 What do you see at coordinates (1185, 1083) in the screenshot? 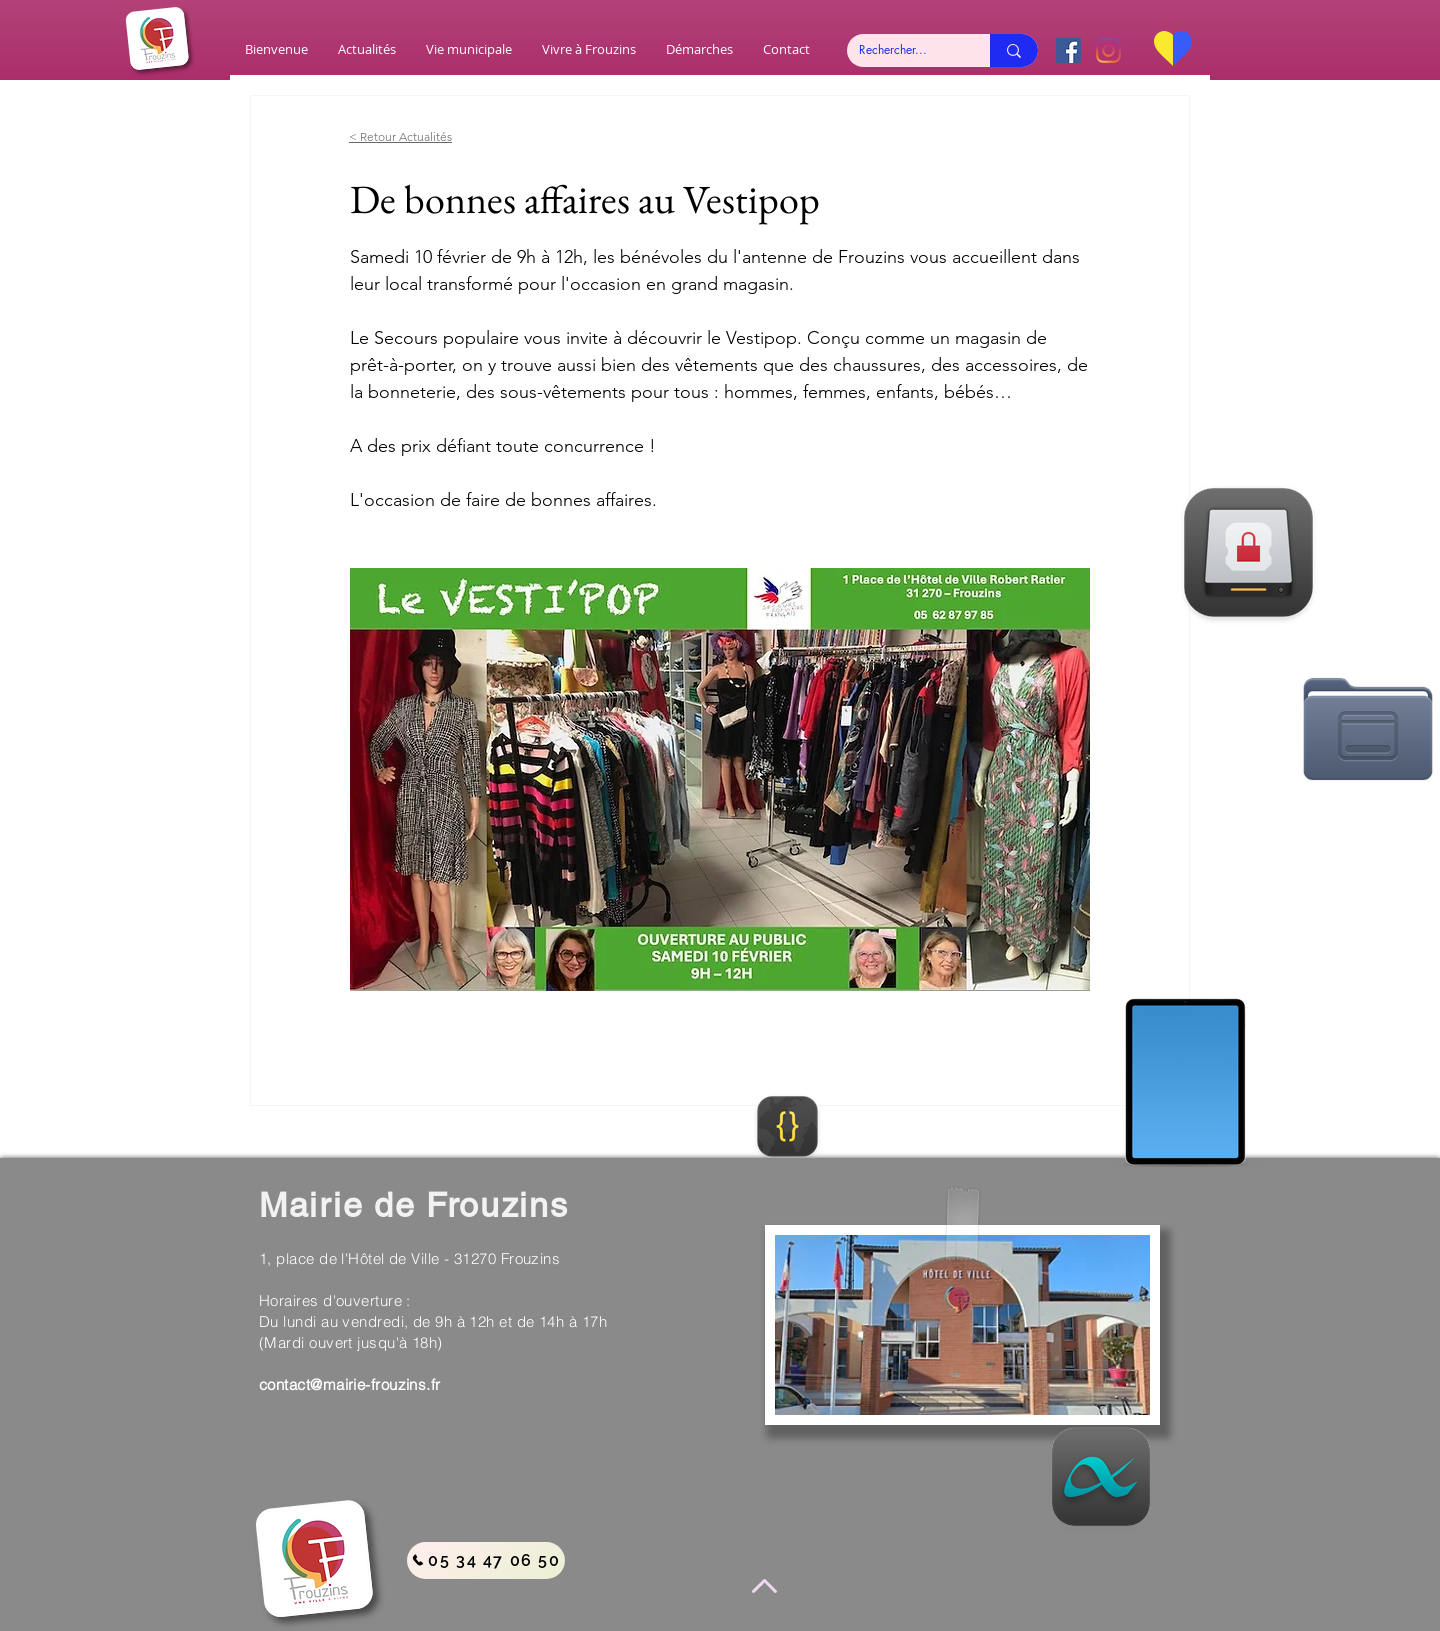
I see `iPad Air device icon` at bounding box center [1185, 1083].